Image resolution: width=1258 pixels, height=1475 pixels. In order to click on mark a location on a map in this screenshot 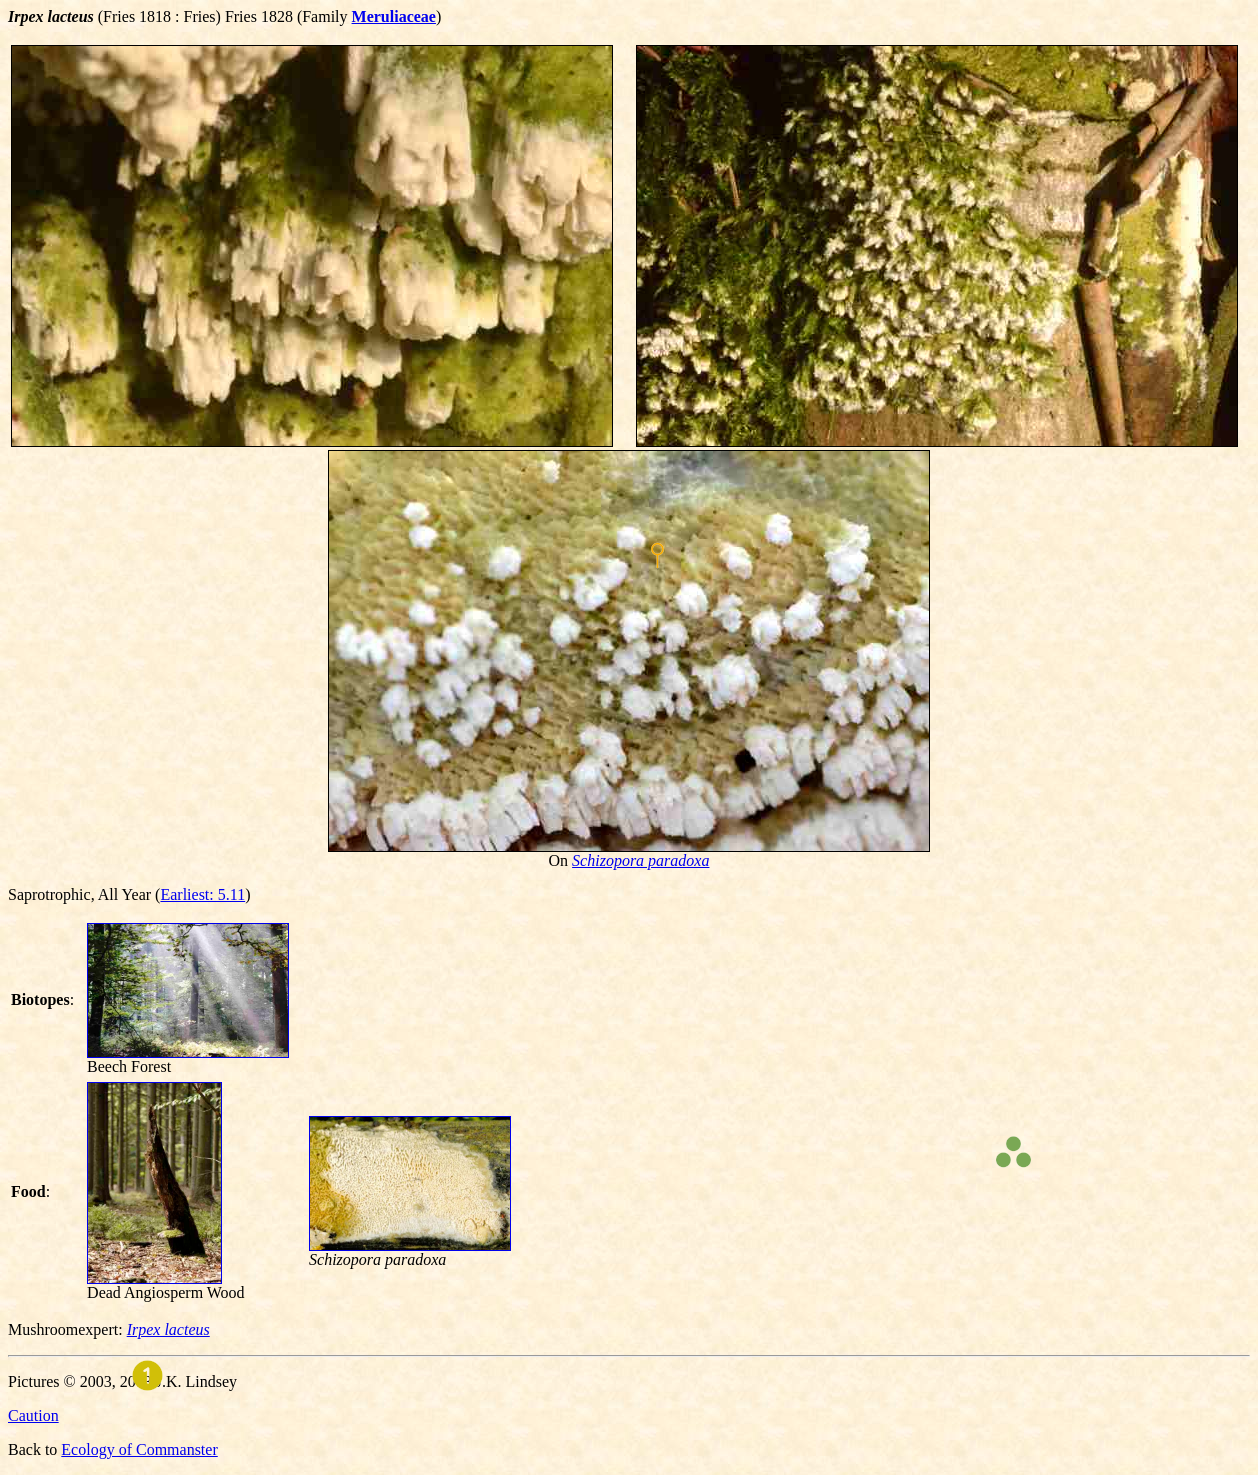, I will do `click(657, 555)`.